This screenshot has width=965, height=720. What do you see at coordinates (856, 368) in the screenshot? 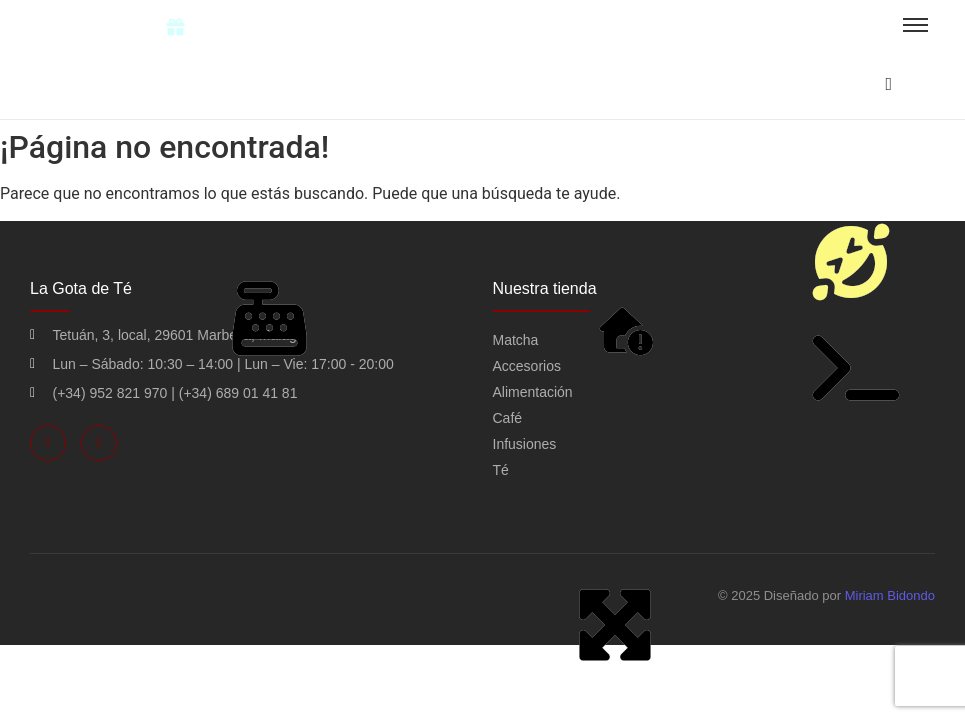
I see `open the command line terminal` at bounding box center [856, 368].